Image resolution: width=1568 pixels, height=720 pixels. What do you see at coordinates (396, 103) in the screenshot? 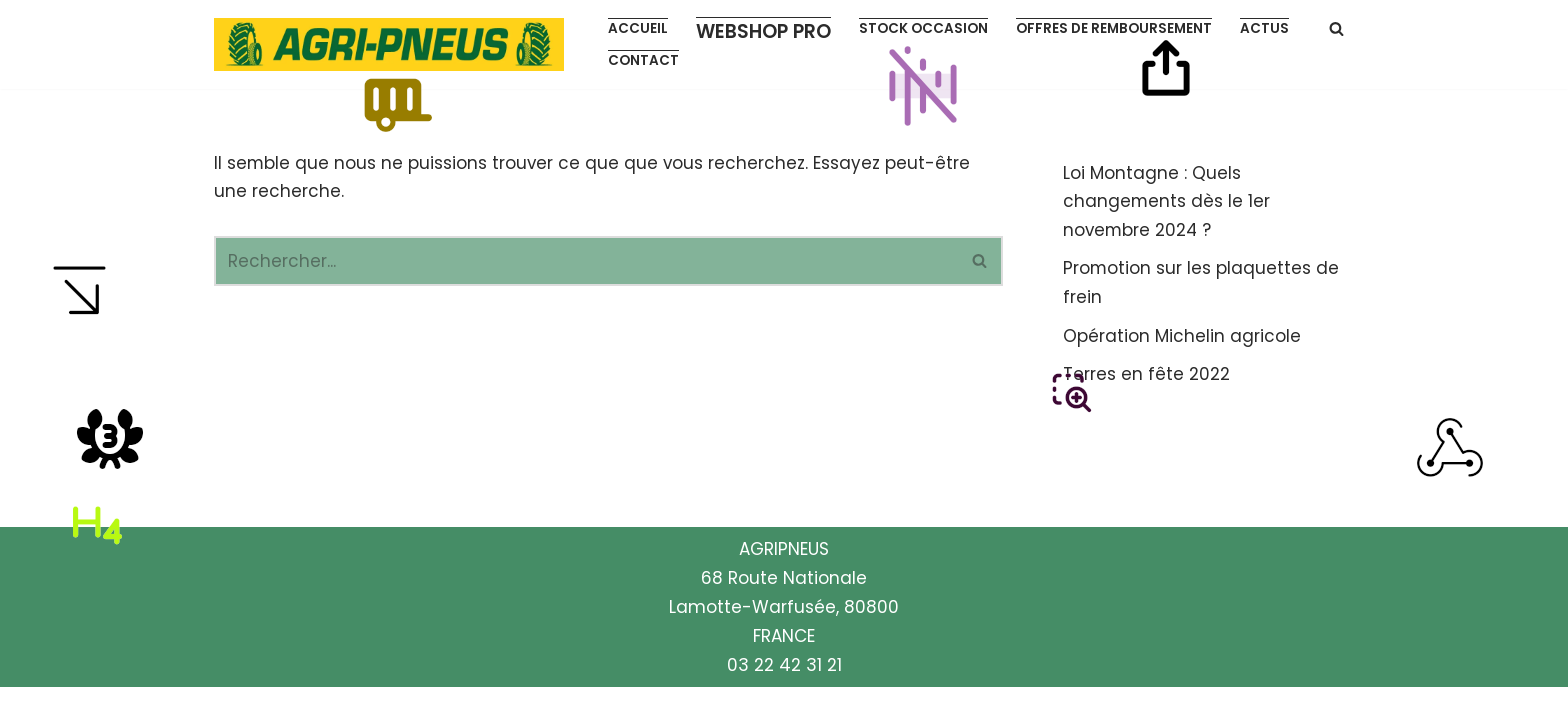
I see `view trailer or towing equipment options` at bounding box center [396, 103].